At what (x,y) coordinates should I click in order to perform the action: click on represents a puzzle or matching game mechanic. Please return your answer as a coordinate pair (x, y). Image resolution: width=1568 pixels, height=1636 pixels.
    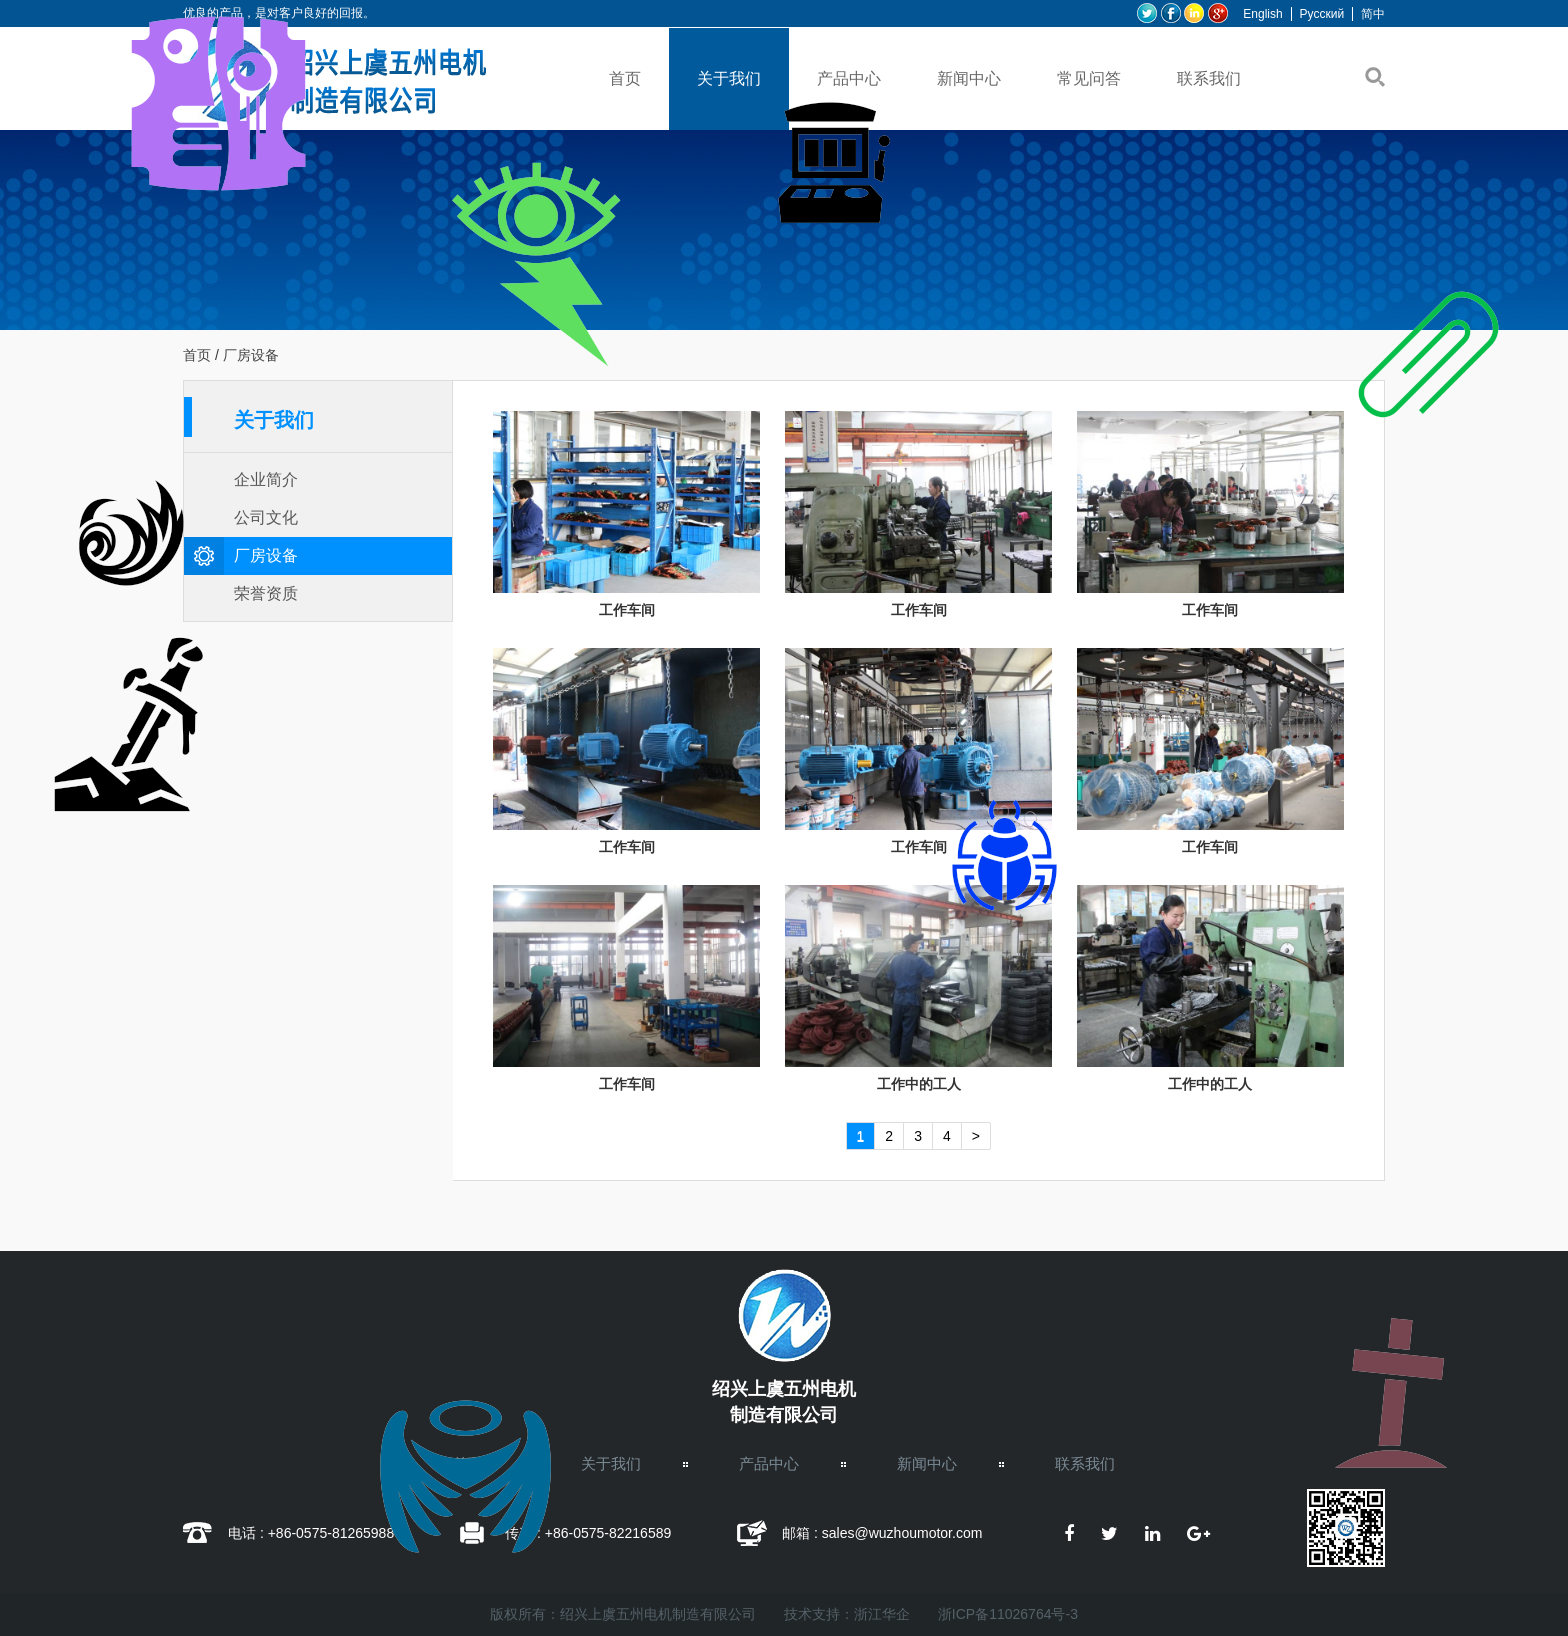
    Looking at the image, I should click on (218, 103).